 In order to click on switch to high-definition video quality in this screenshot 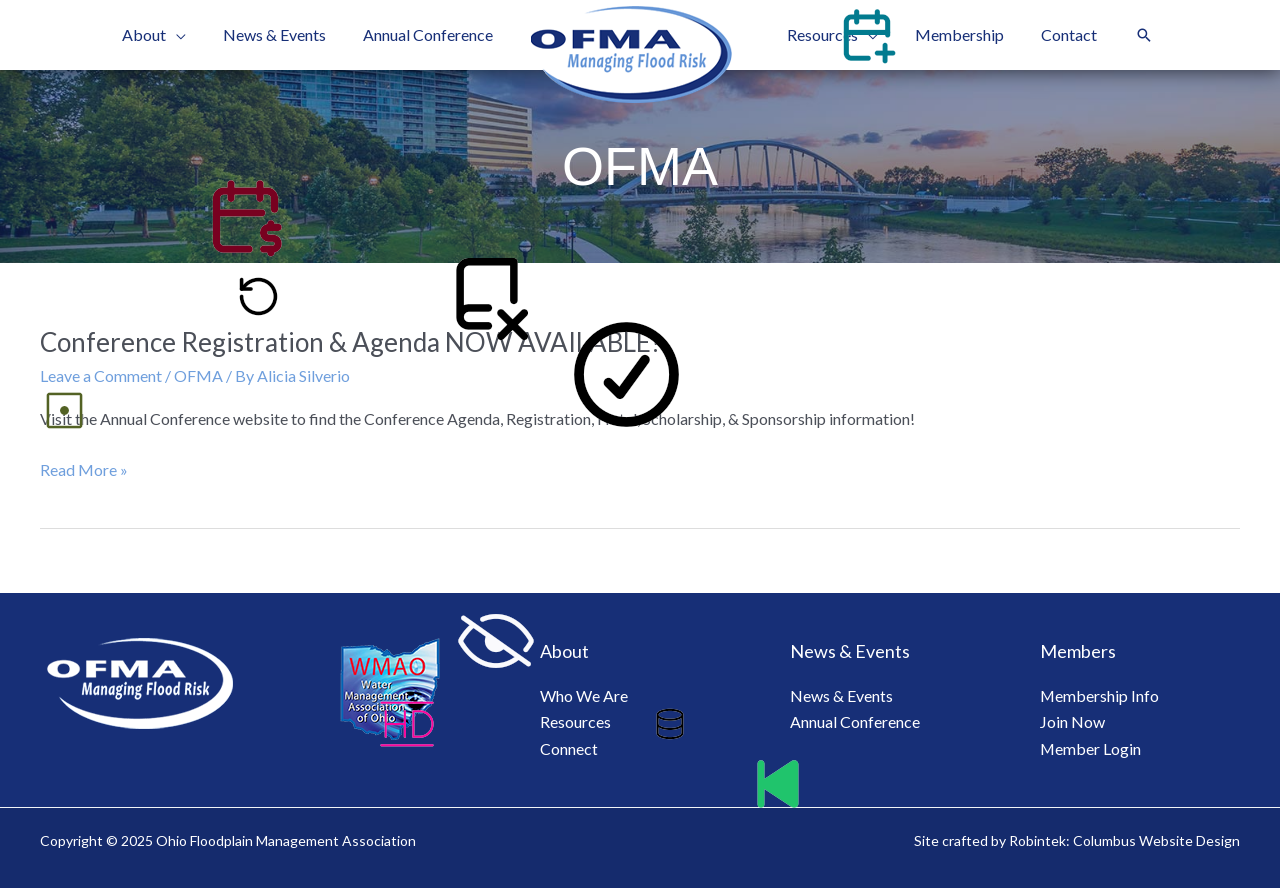, I will do `click(407, 724)`.